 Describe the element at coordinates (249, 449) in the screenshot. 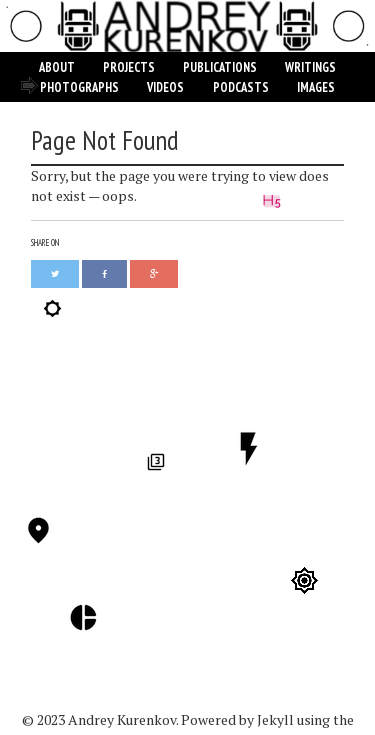

I see `turn on camera flash` at that location.